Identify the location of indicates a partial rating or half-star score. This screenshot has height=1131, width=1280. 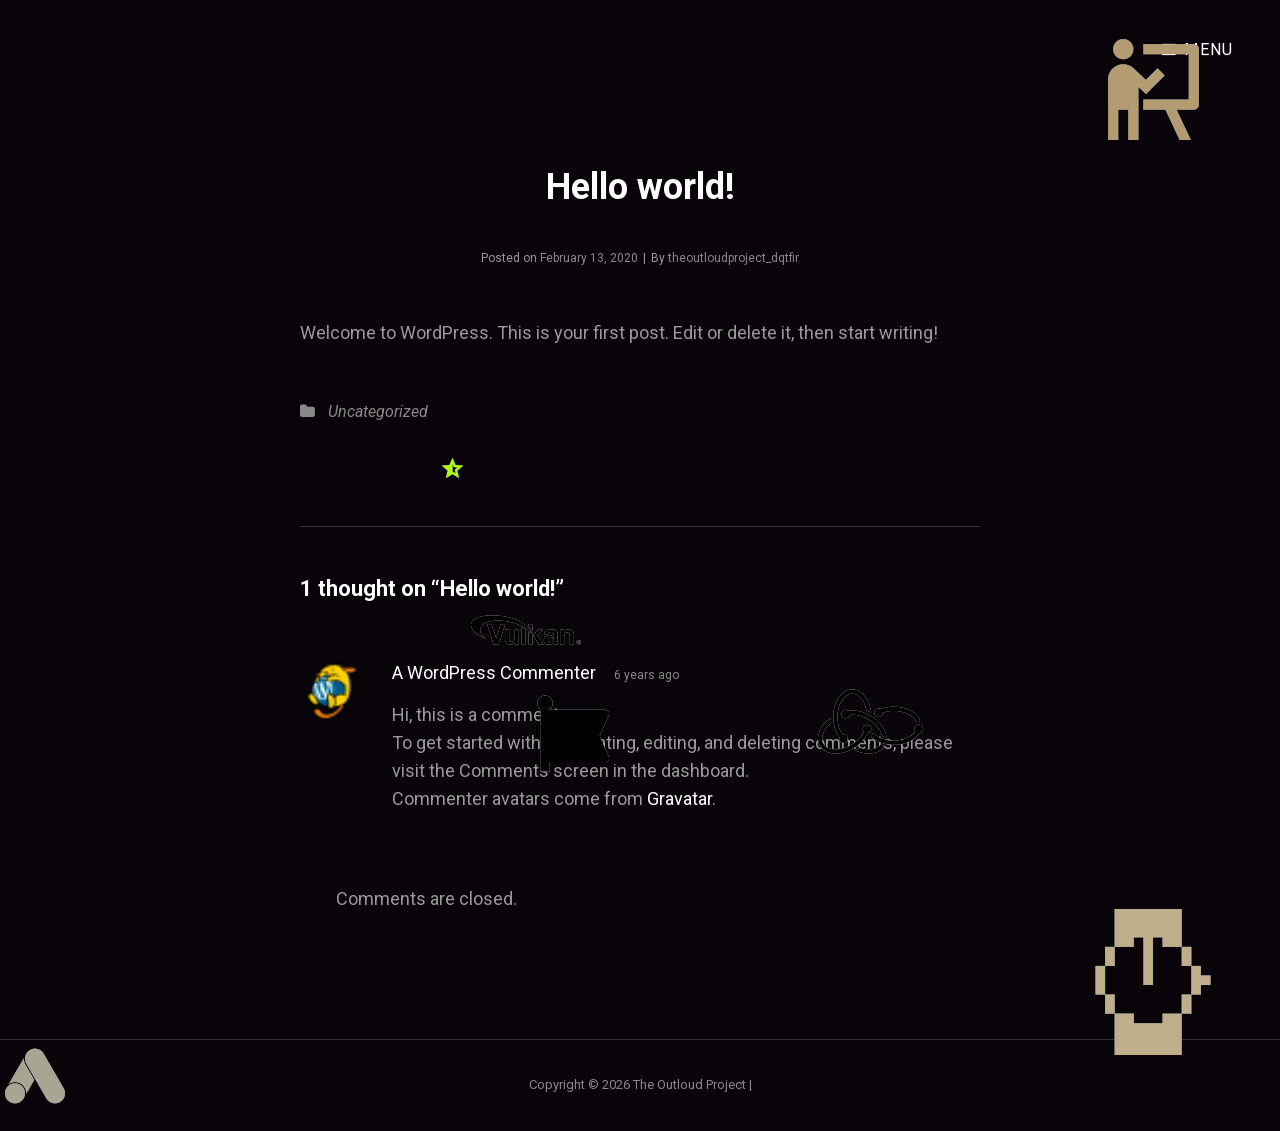
(452, 468).